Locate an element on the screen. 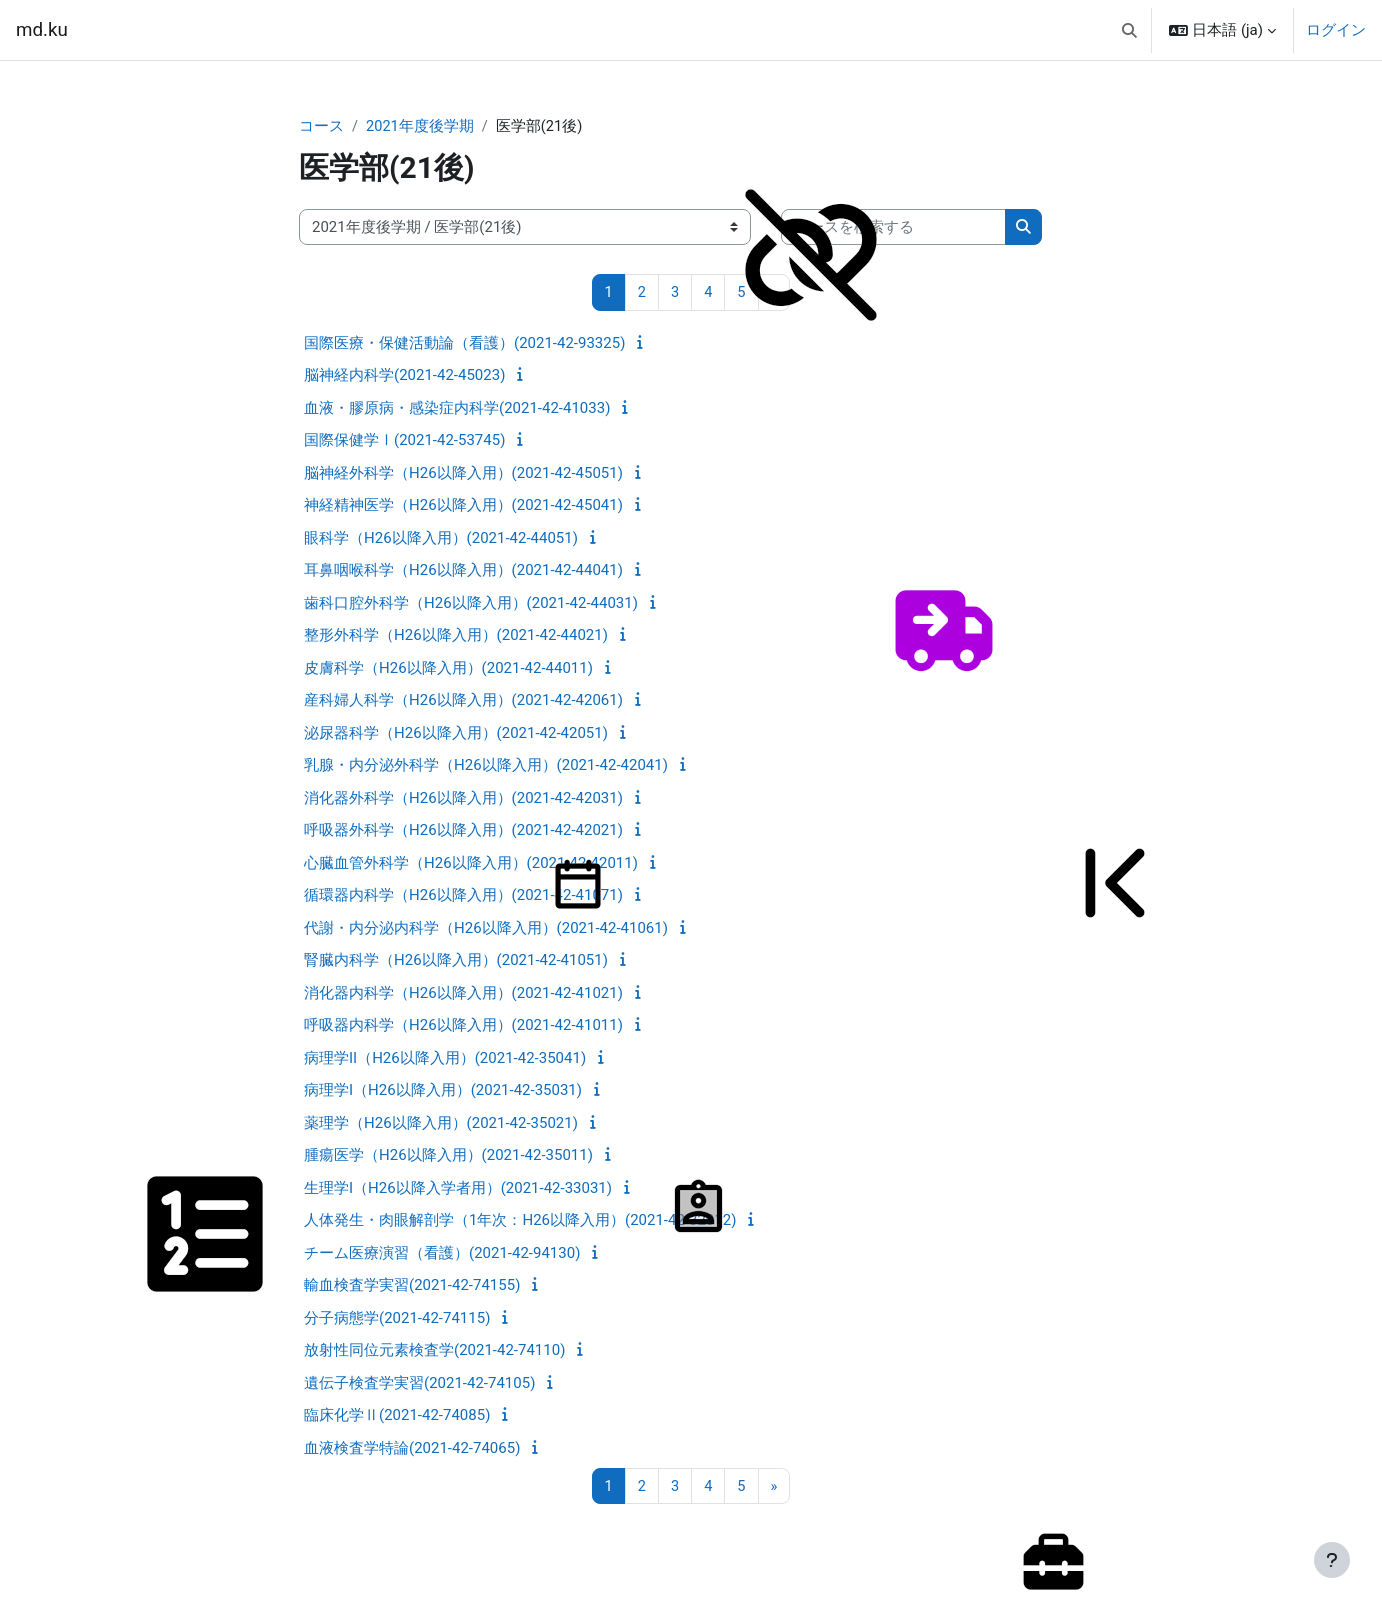 The height and width of the screenshot is (1610, 1382). skip to the beginning is located at coordinates (1115, 883).